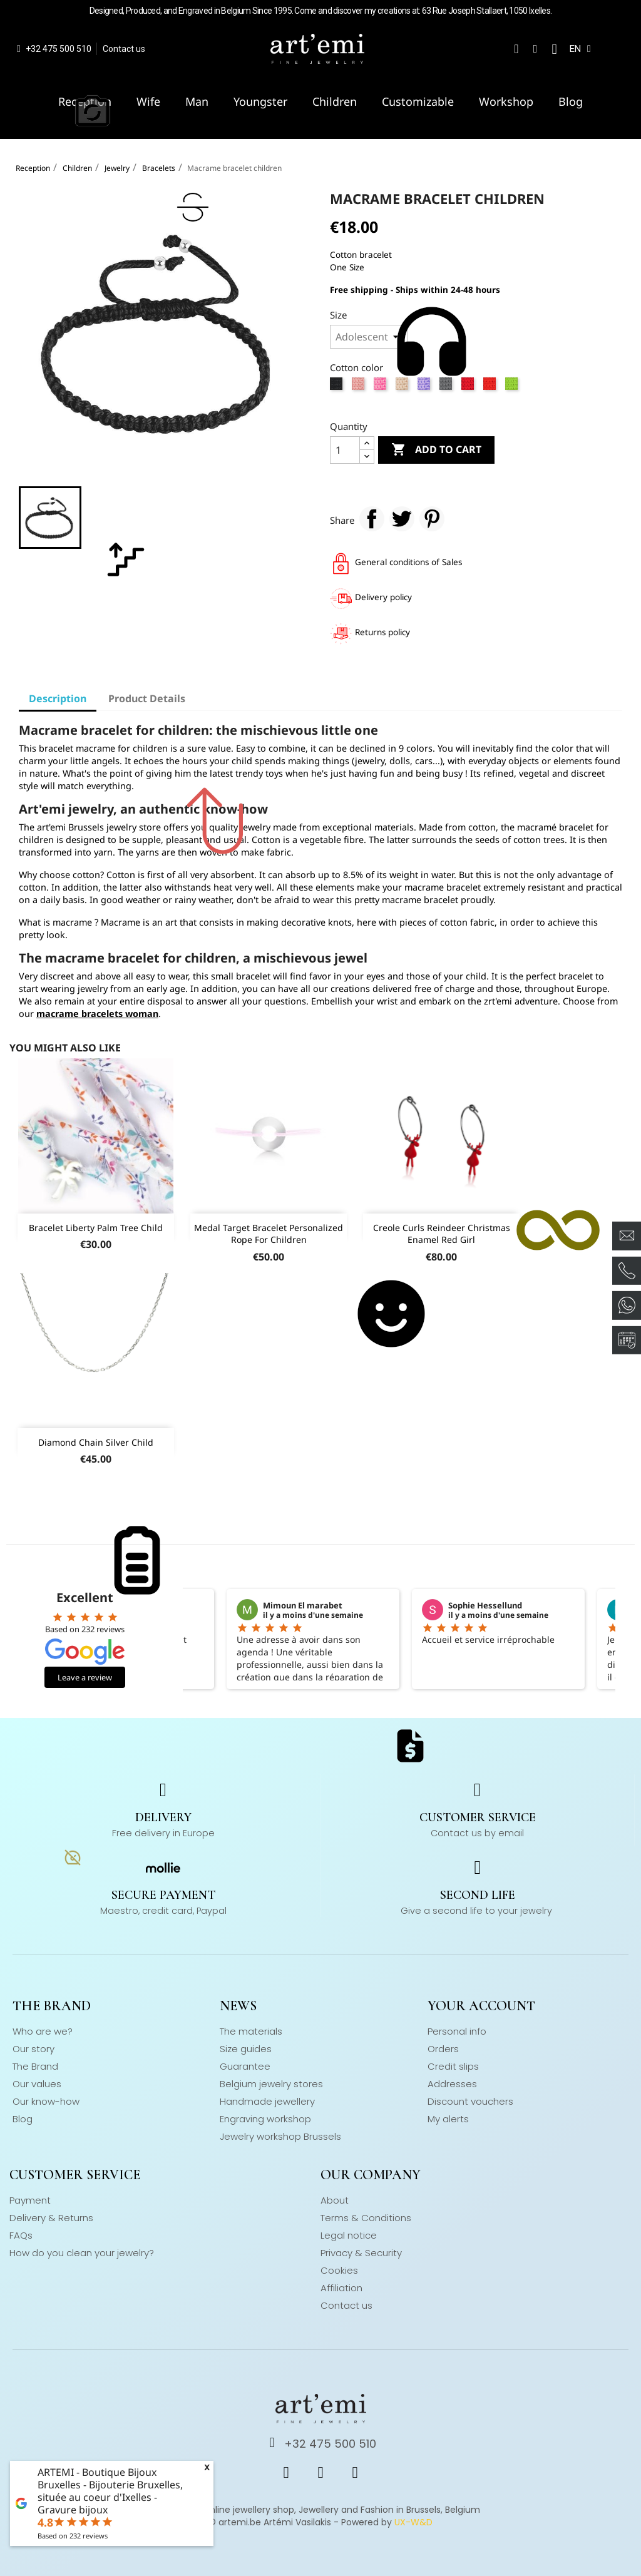  What do you see at coordinates (137, 1560) in the screenshot?
I see `battery level indicator showing medium charge` at bounding box center [137, 1560].